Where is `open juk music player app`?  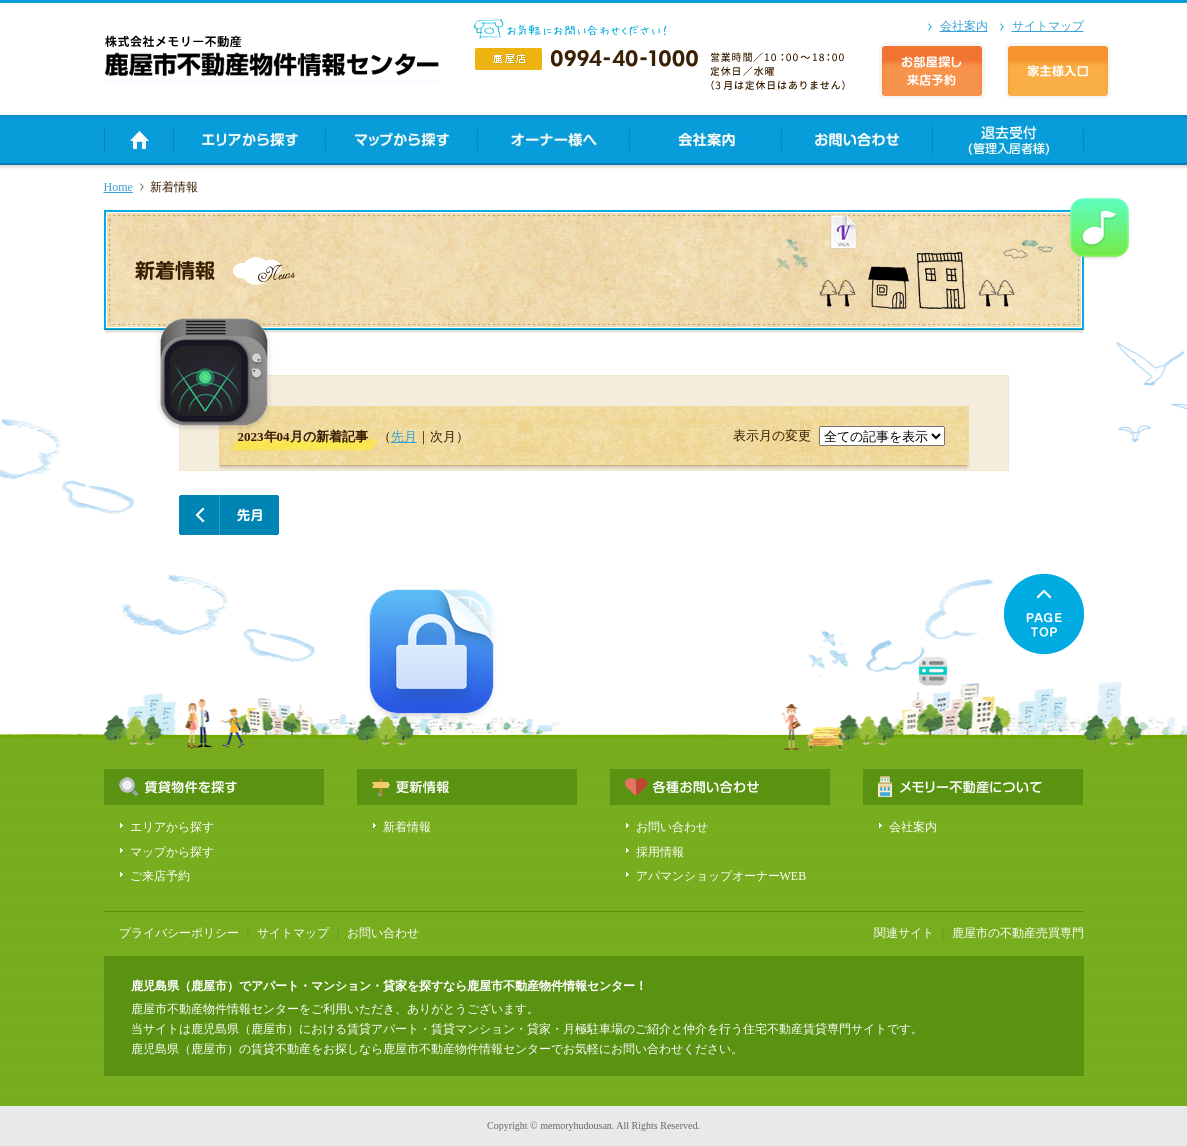 open juk music player app is located at coordinates (1099, 227).